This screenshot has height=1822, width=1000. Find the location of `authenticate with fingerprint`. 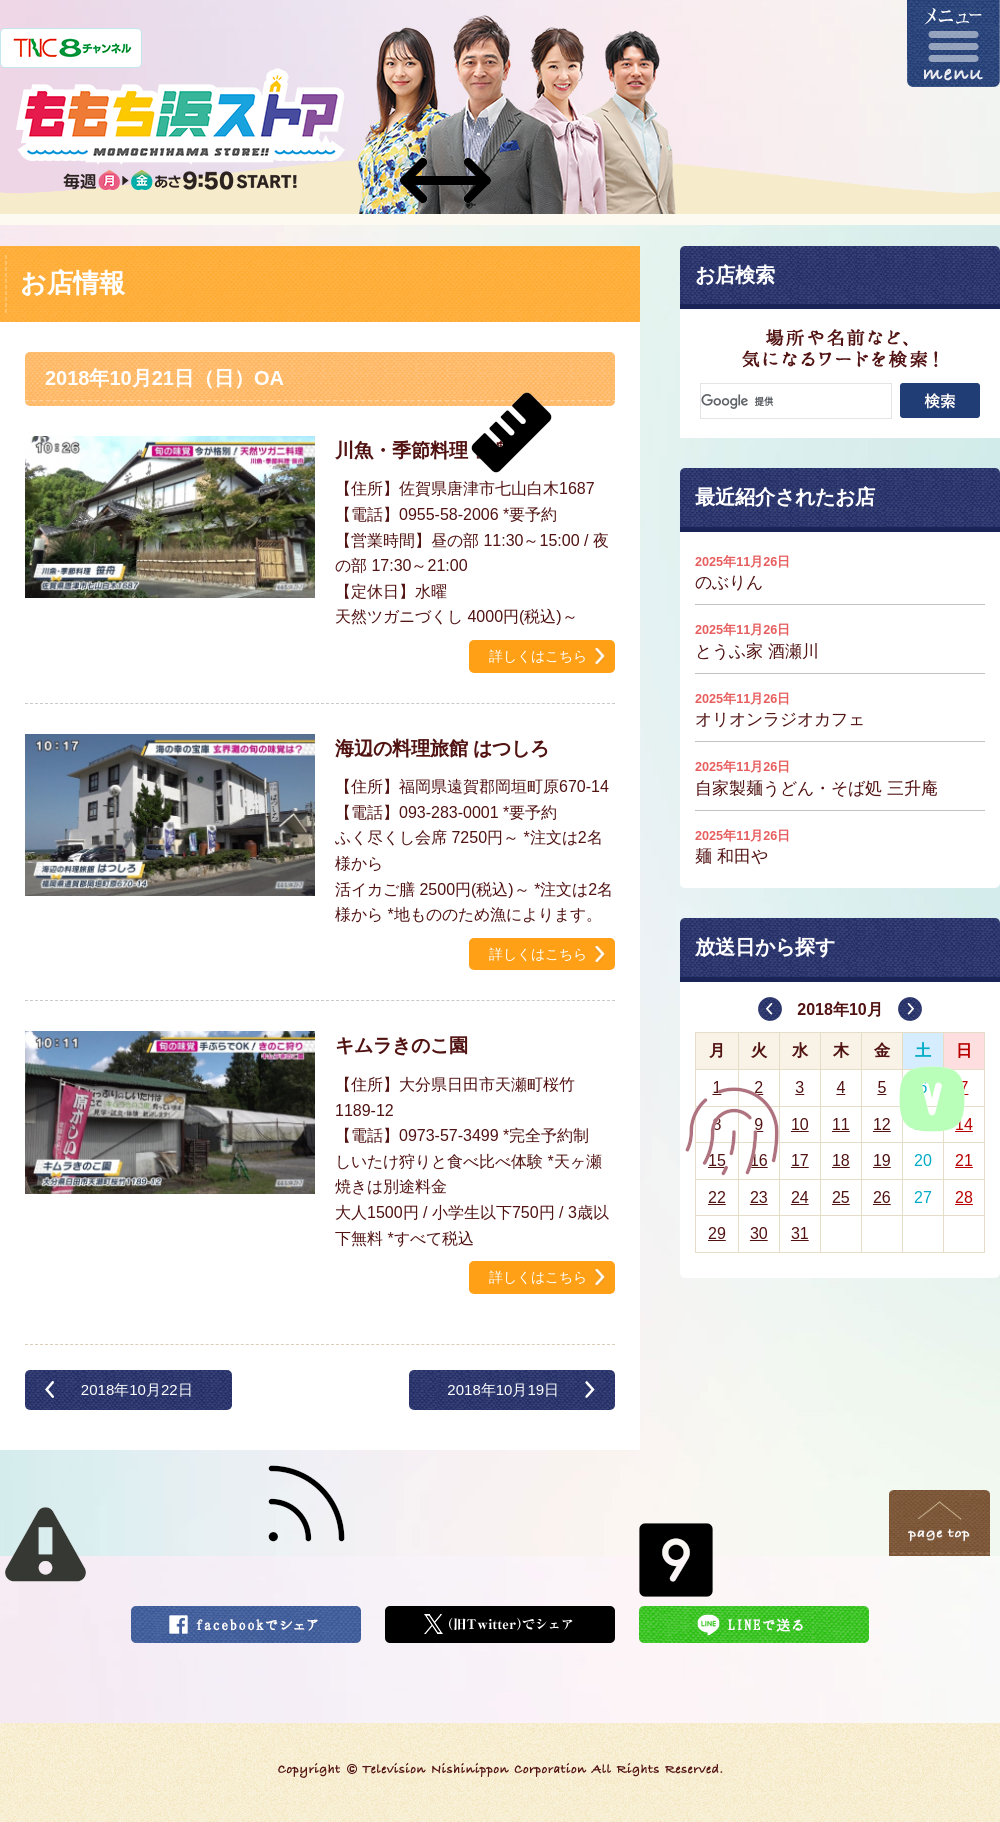

authenticate with fingerprint is located at coordinates (734, 1132).